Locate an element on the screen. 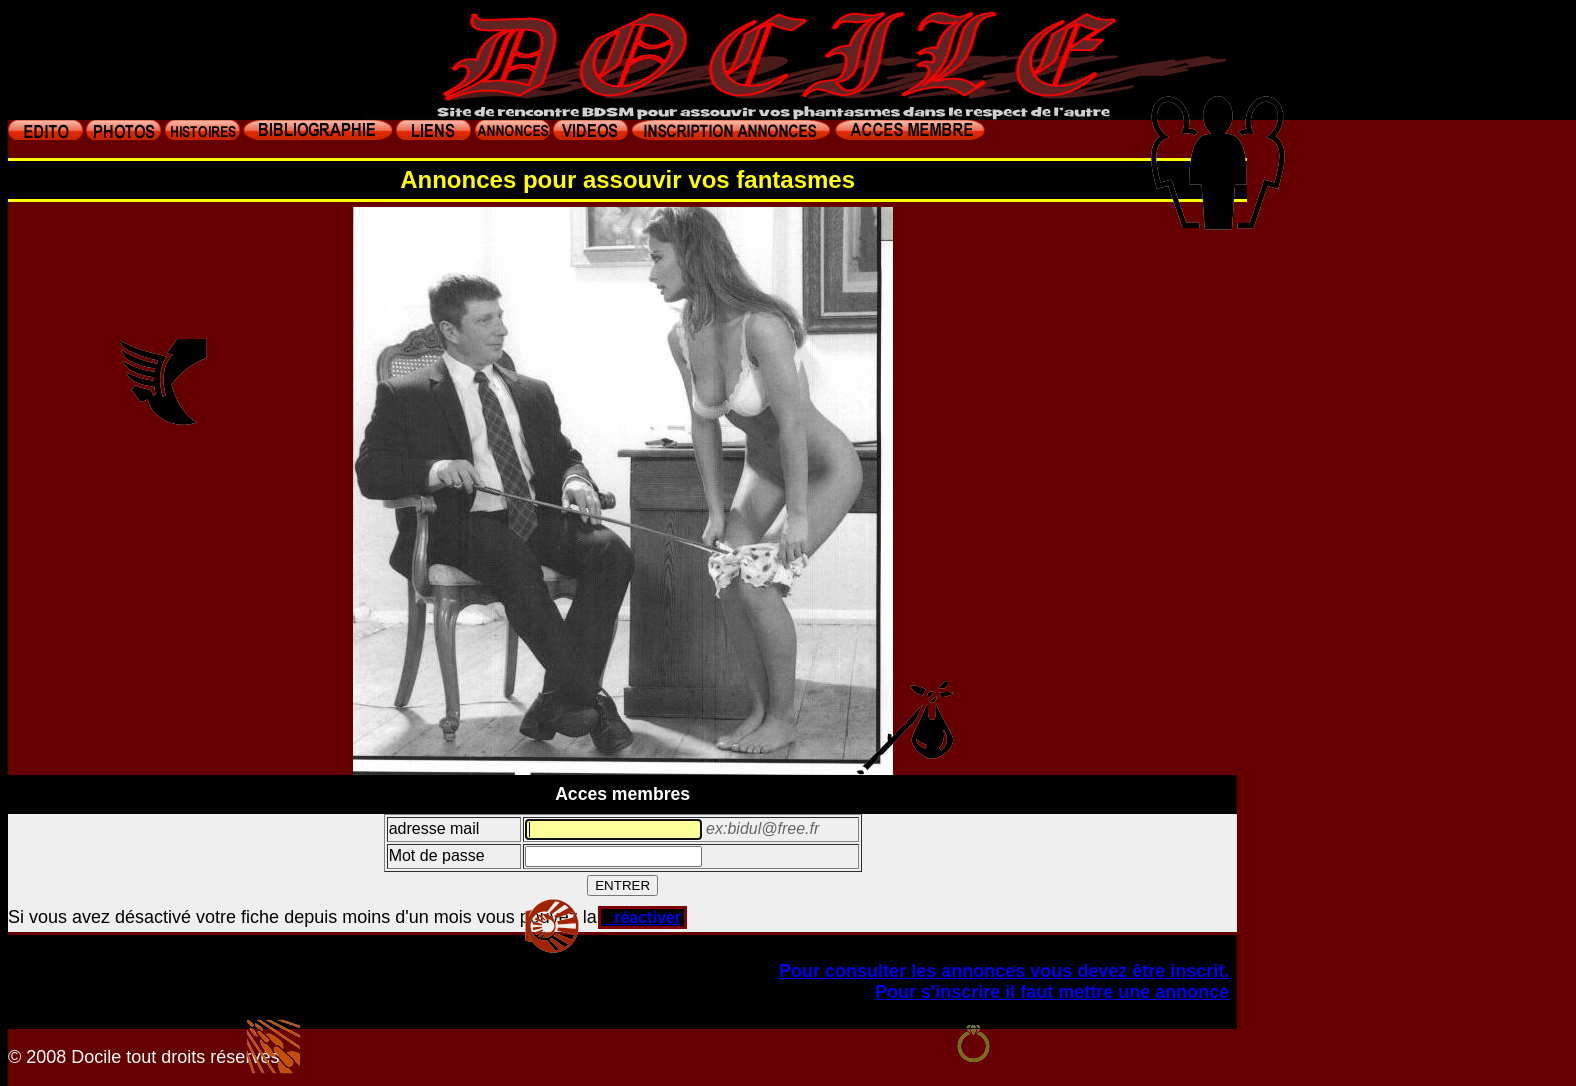 The width and height of the screenshot is (1576, 1086). toggle flashlight on/off is located at coordinates (552, 926).